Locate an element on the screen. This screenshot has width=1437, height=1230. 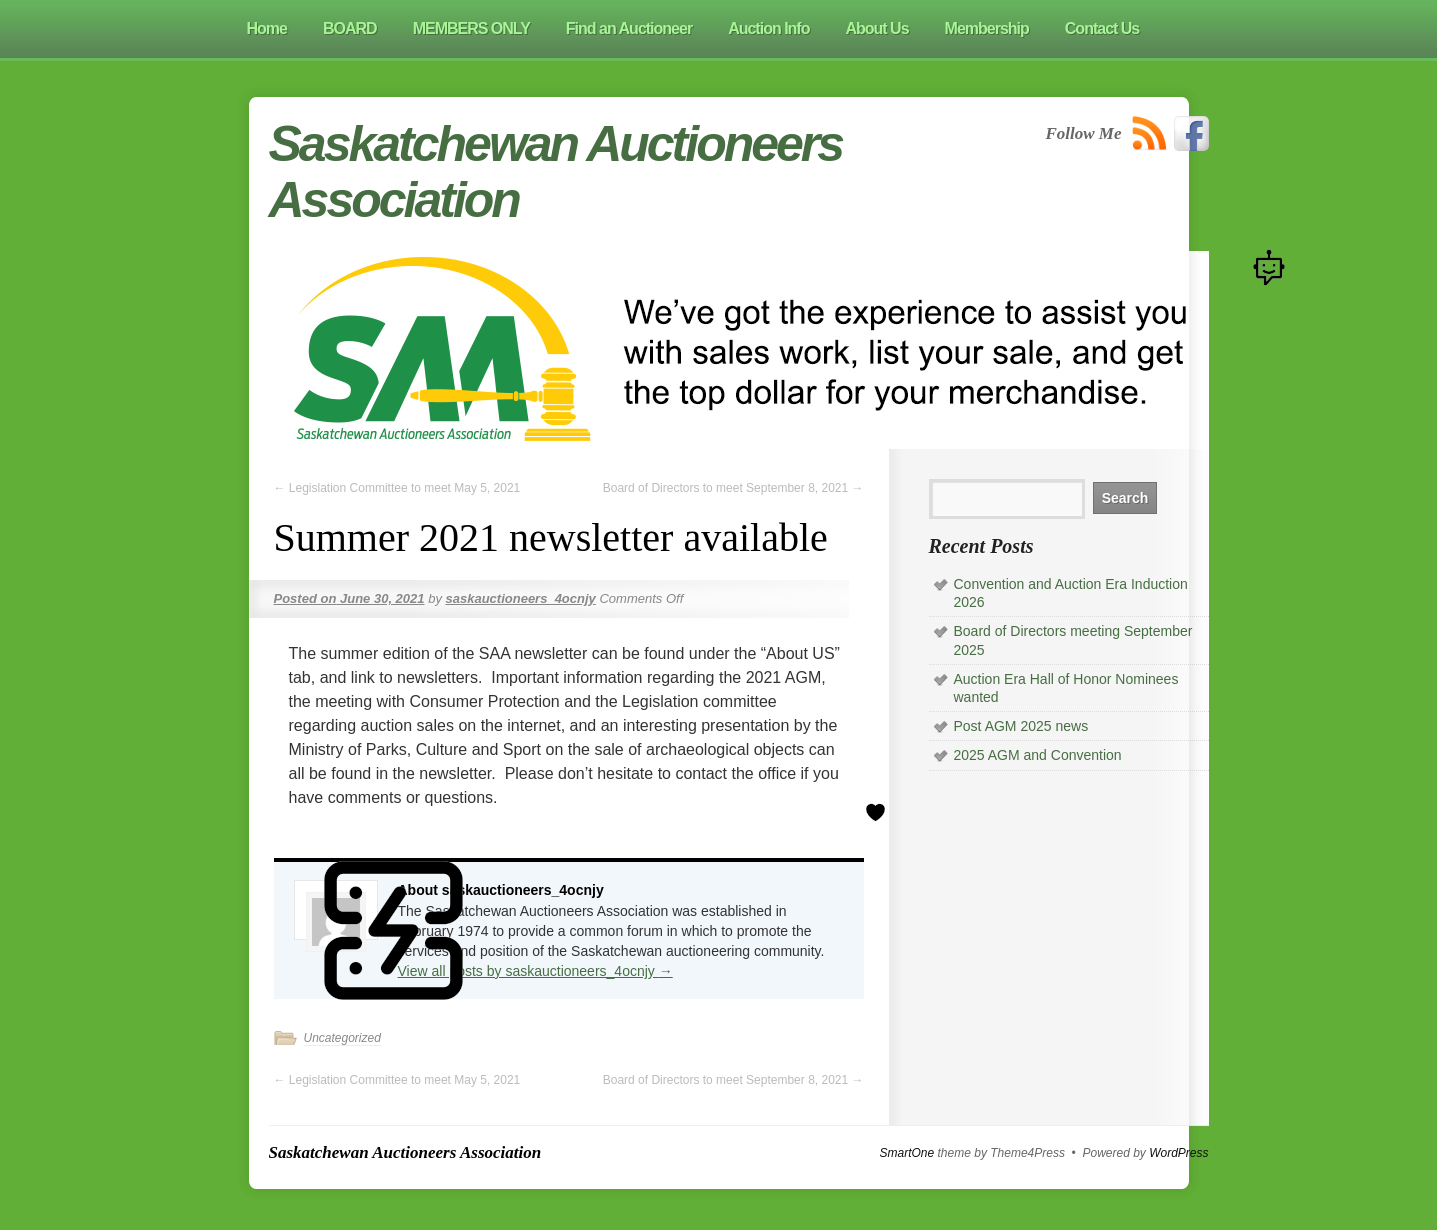
indicates server failure or crash is located at coordinates (393, 930).